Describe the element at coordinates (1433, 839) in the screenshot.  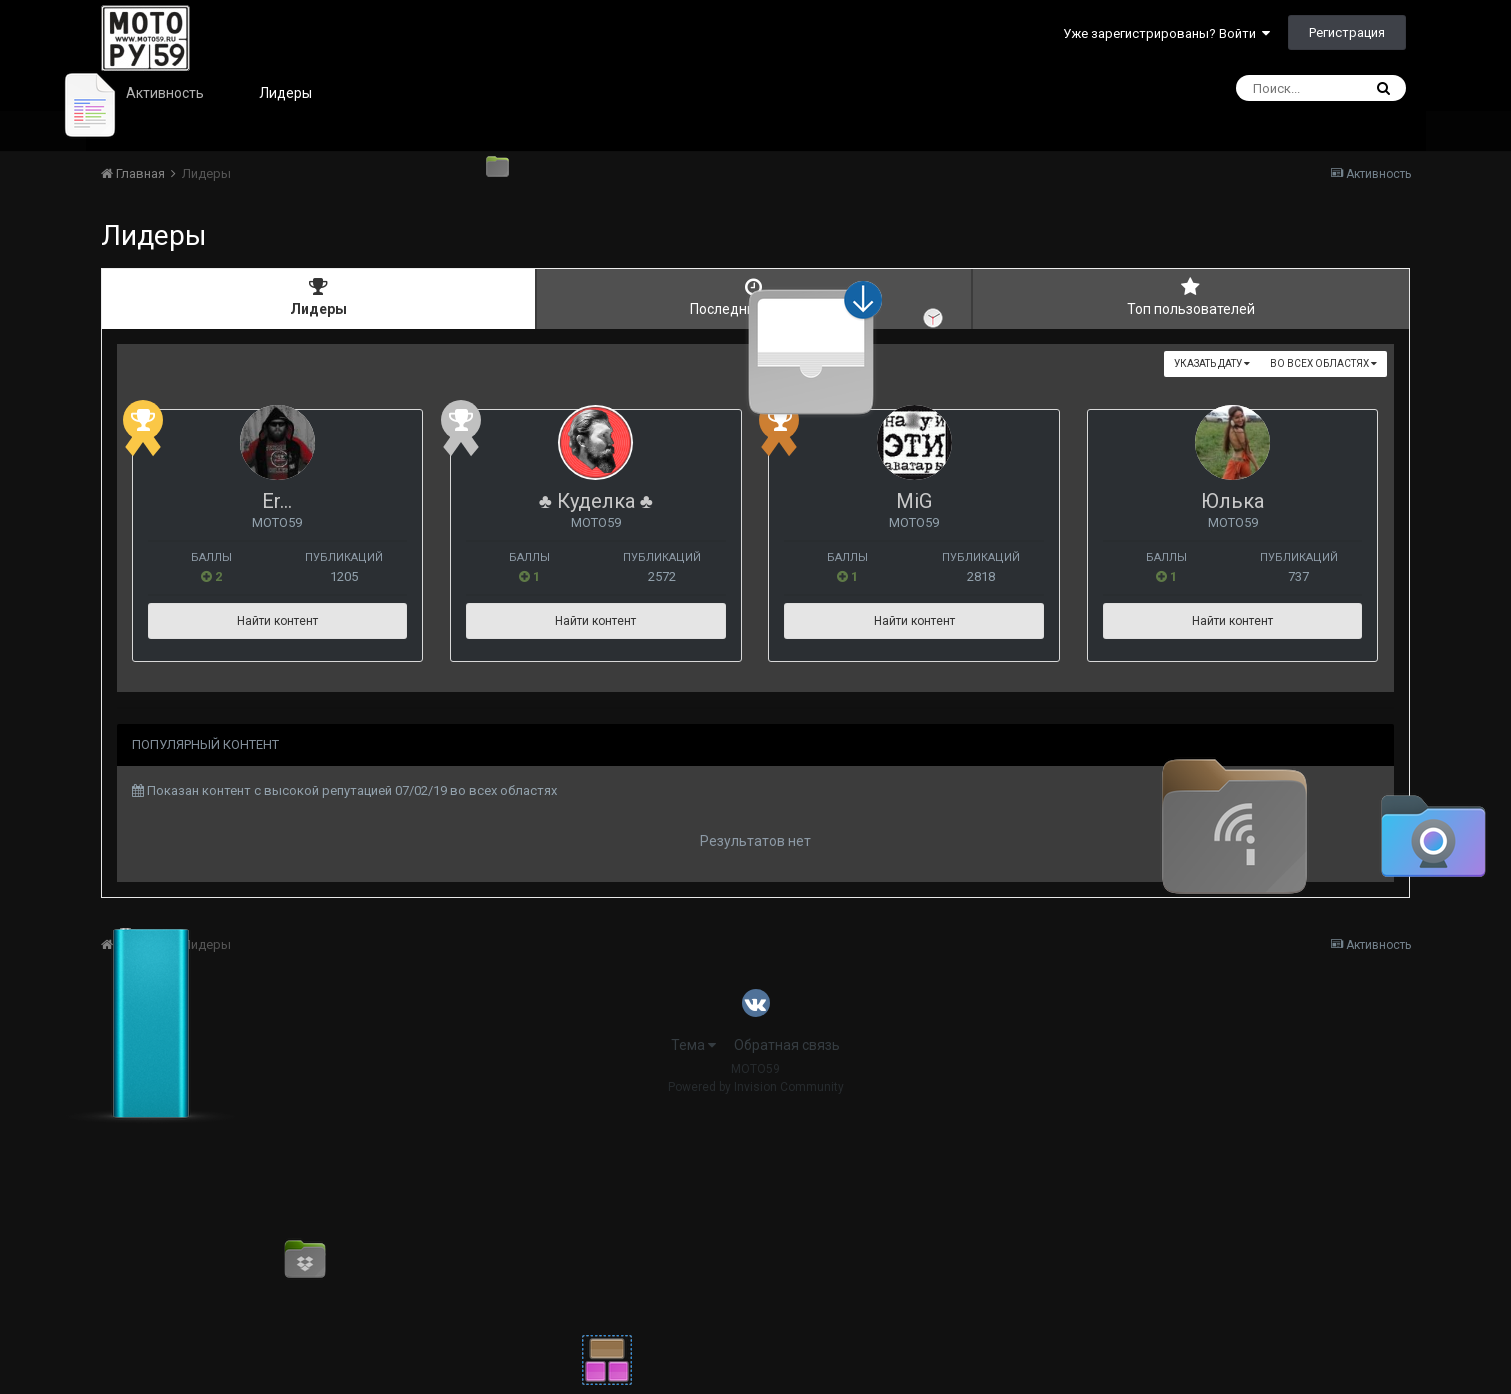
I see `folder containing webcam recordings or video chat files` at that location.